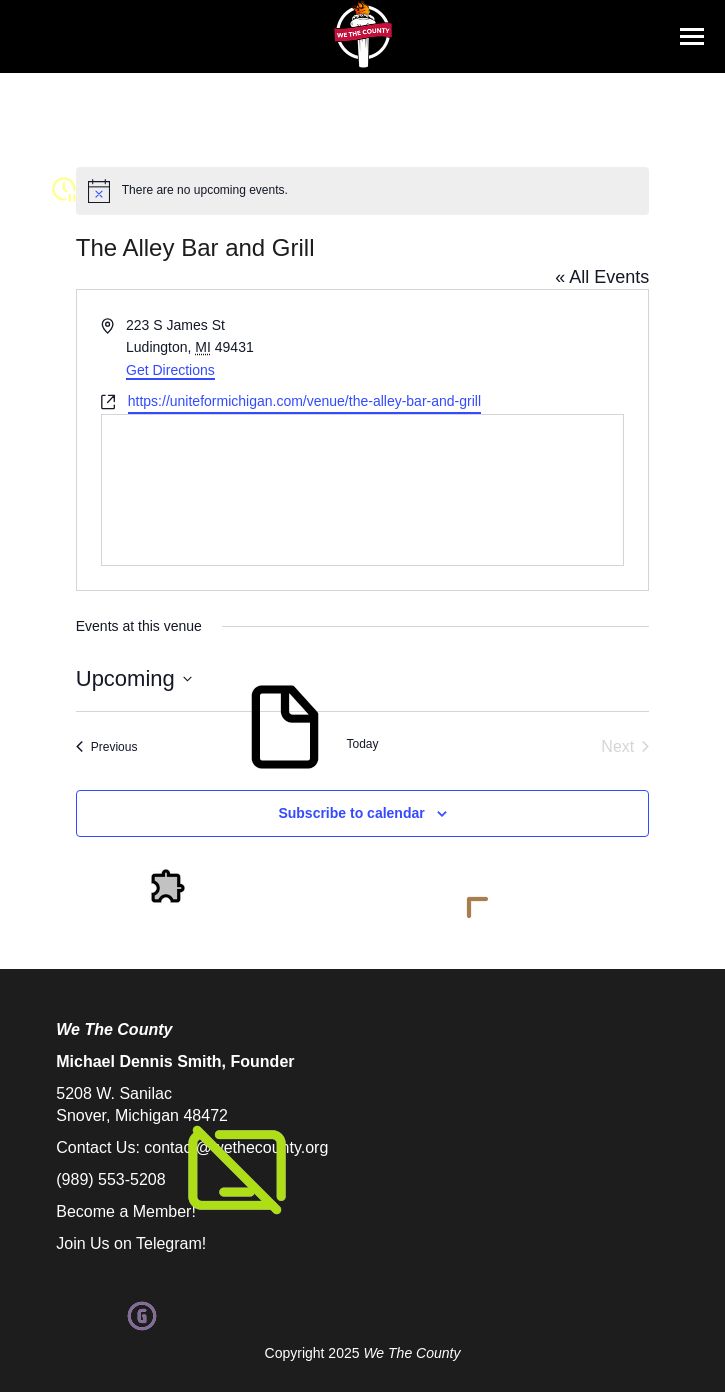  Describe the element at coordinates (285, 727) in the screenshot. I see `view or open a file` at that location.